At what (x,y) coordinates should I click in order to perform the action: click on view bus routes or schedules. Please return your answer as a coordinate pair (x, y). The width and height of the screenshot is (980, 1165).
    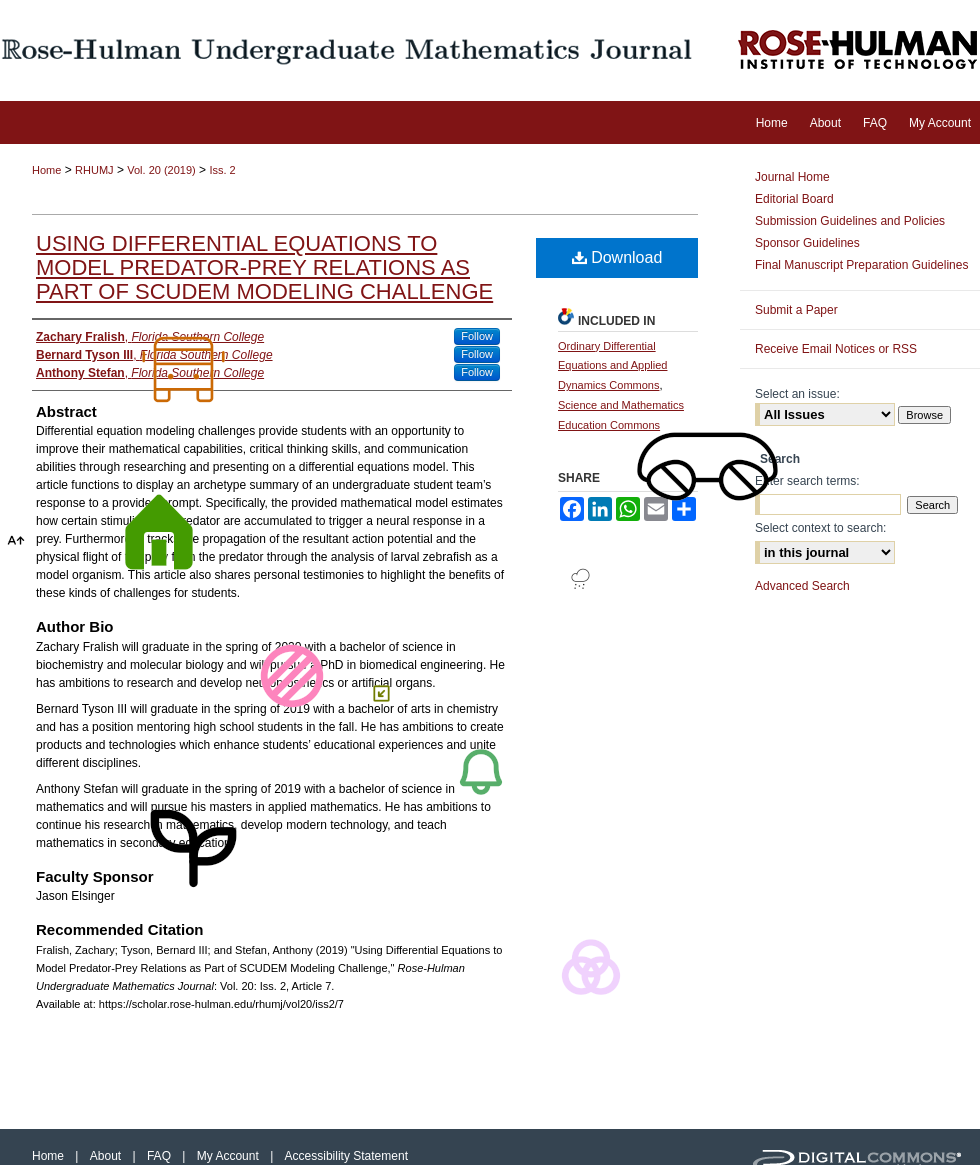
    Looking at the image, I should click on (183, 369).